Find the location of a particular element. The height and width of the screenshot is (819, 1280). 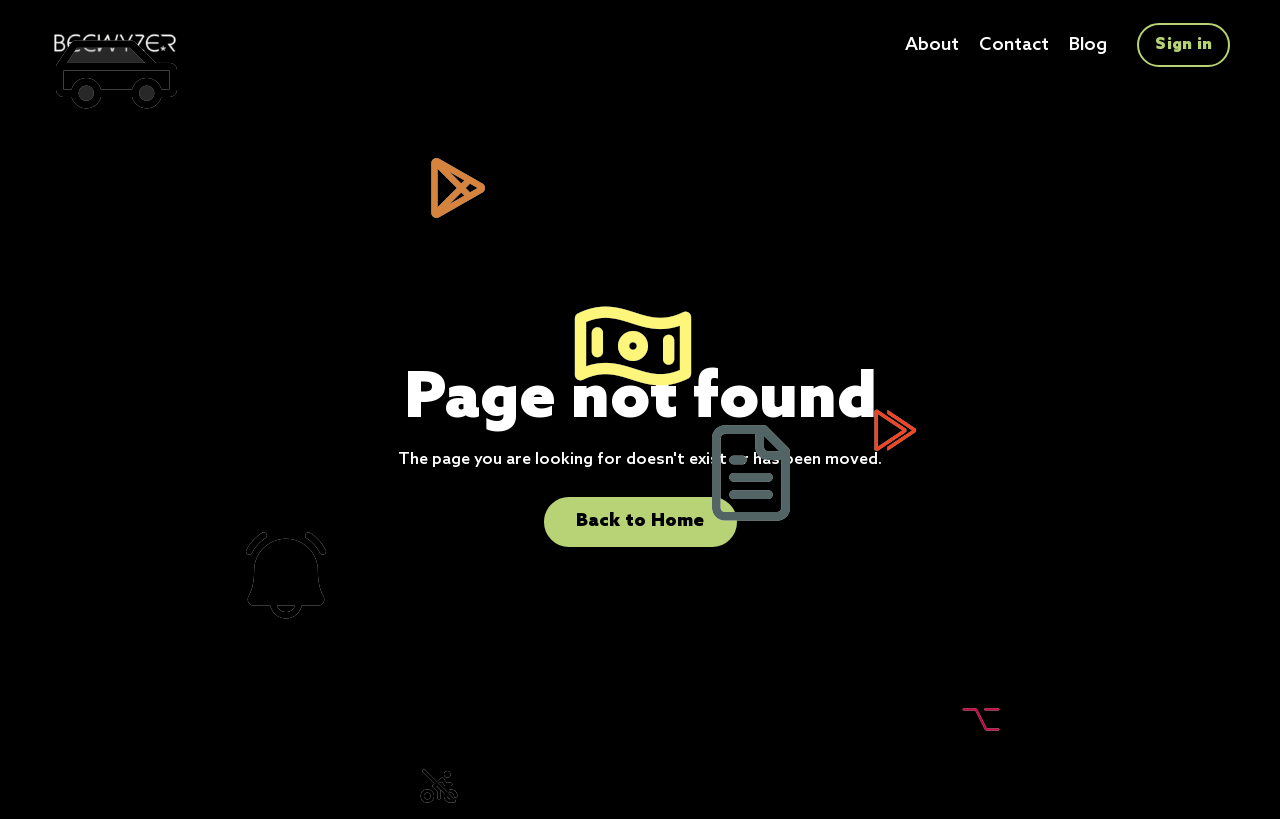

indicates new notifications or alerts is located at coordinates (286, 577).